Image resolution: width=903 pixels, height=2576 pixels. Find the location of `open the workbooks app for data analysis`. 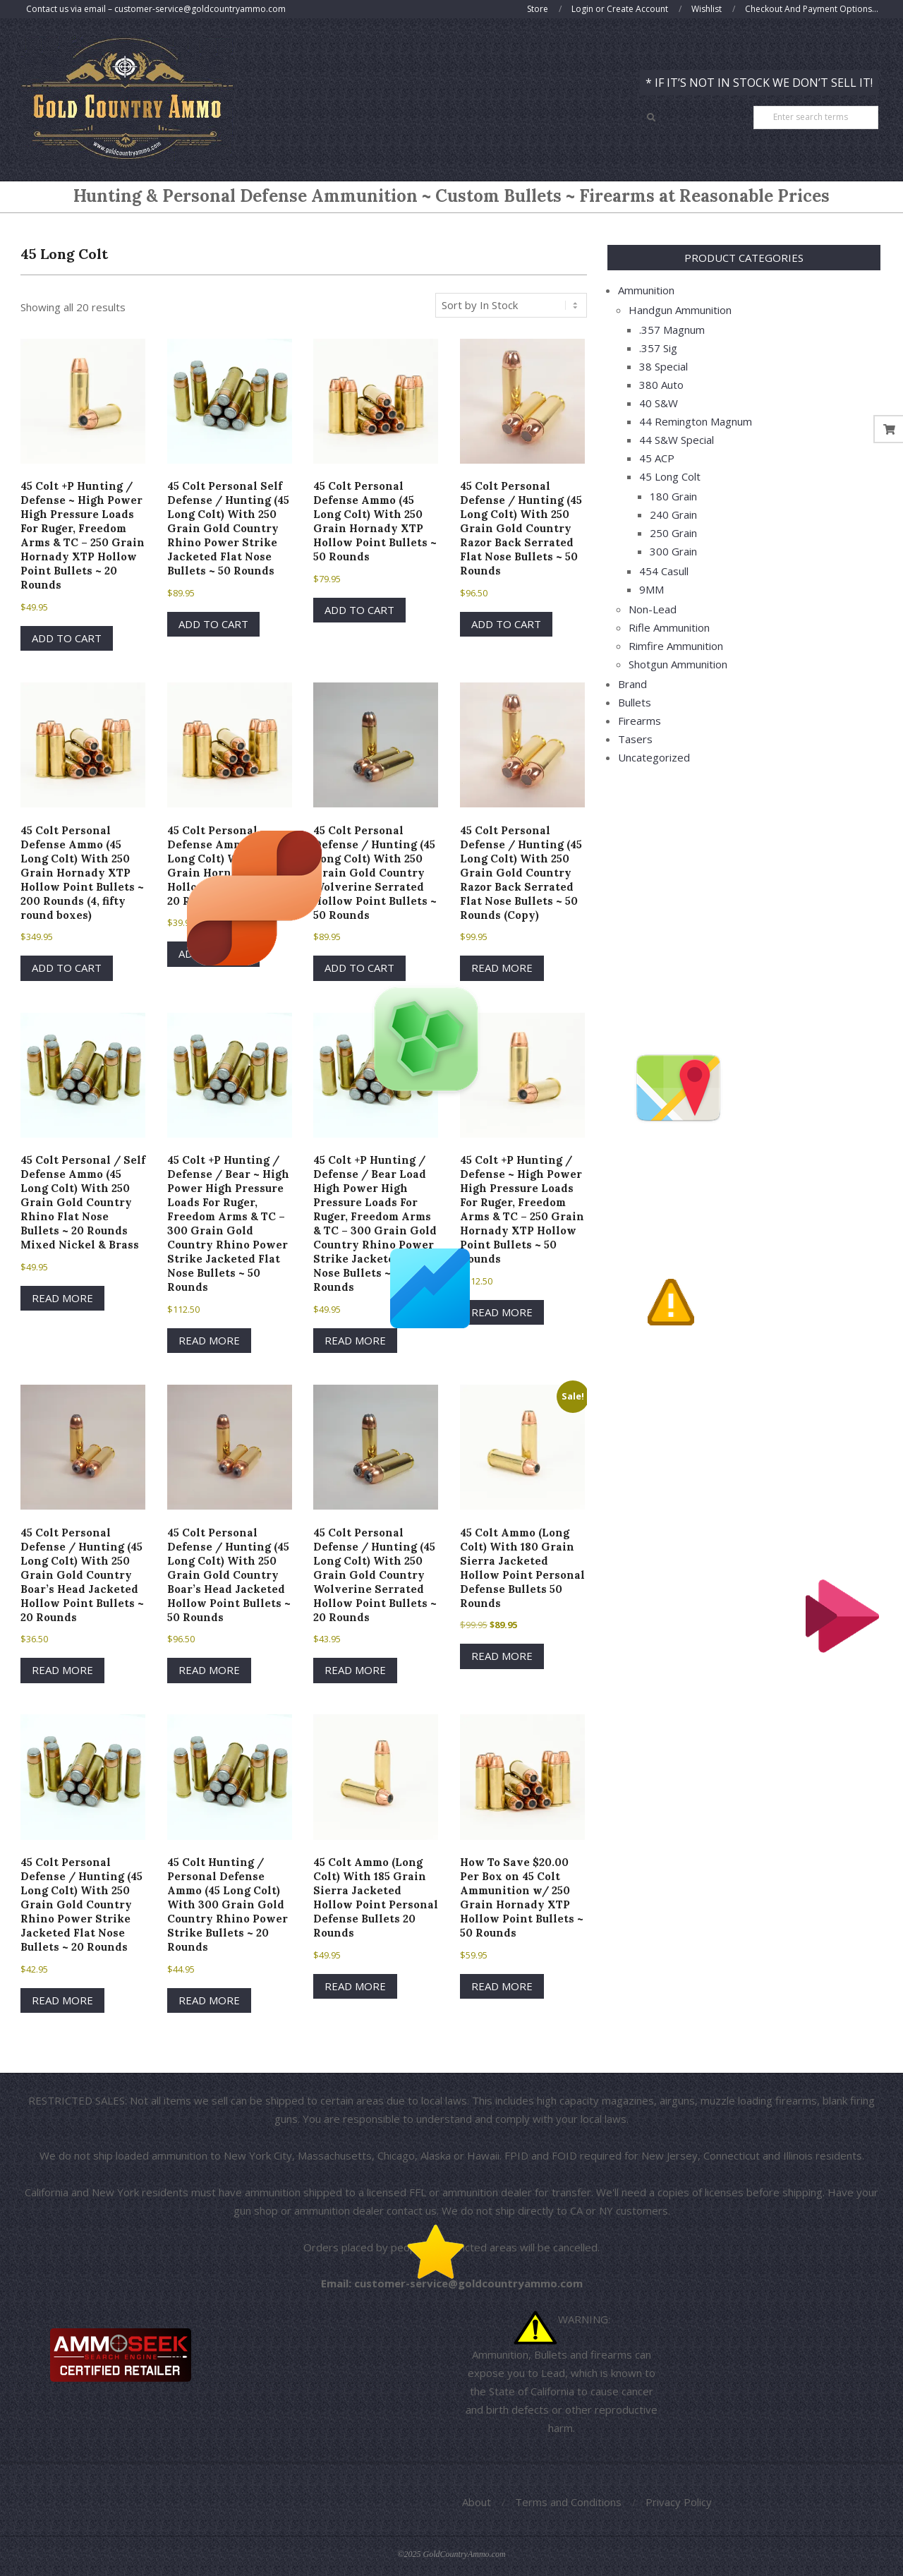

open the workbooks app for data analysis is located at coordinates (430, 1288).